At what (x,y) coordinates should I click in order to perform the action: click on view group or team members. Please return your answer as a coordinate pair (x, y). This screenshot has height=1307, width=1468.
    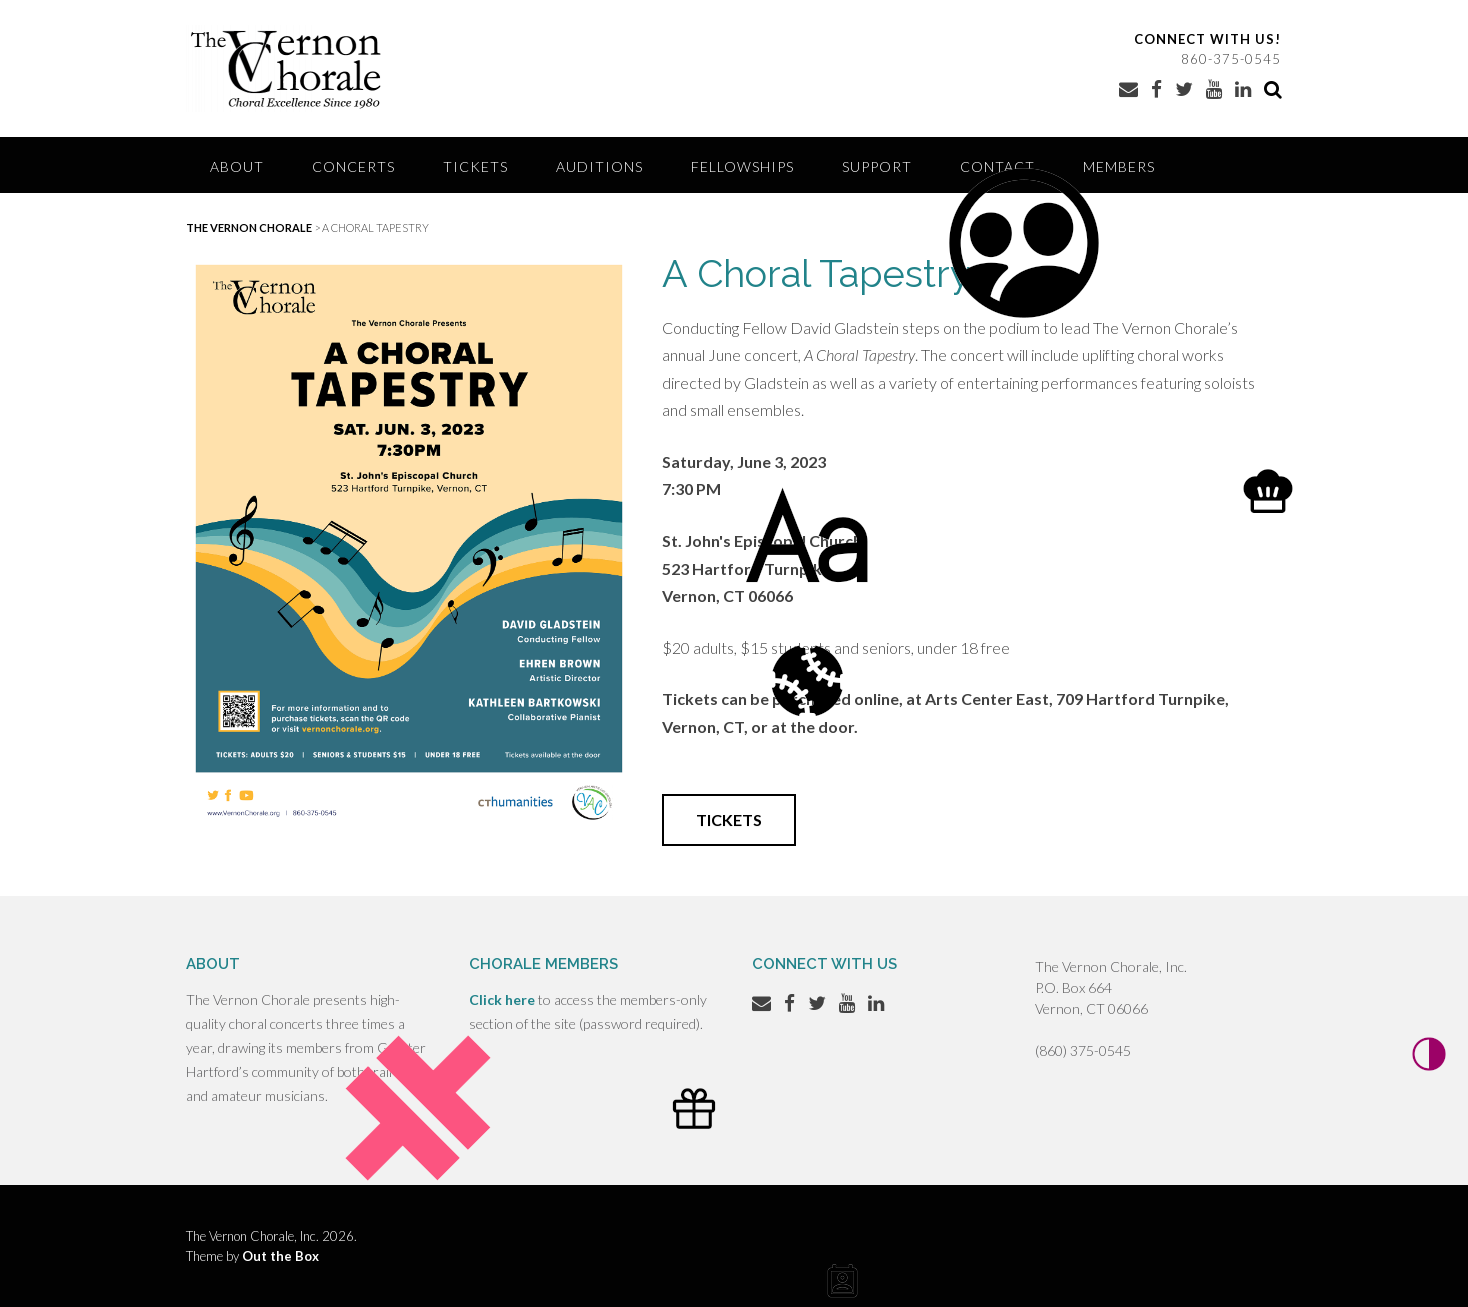
    Looking at the image, I should click on (1024, 243).